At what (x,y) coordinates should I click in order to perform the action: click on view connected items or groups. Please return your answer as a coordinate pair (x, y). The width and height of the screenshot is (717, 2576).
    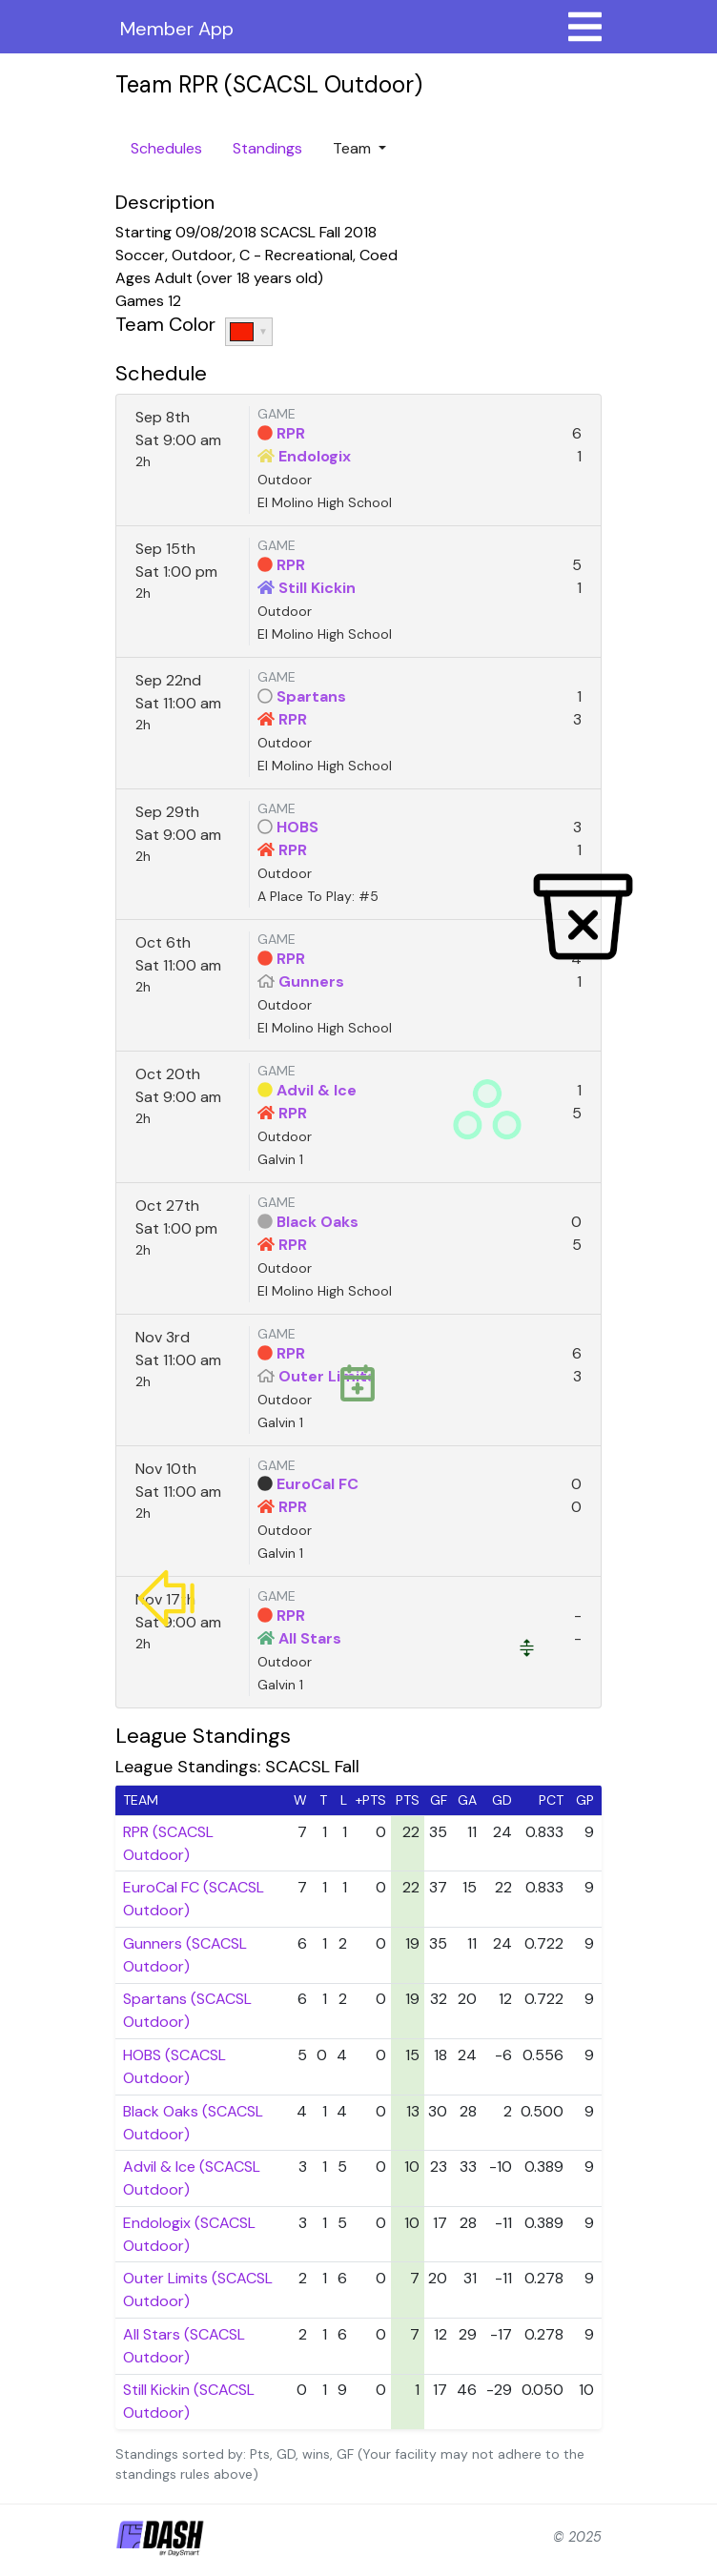
    Looking at the image, I should click on (487, 1111).